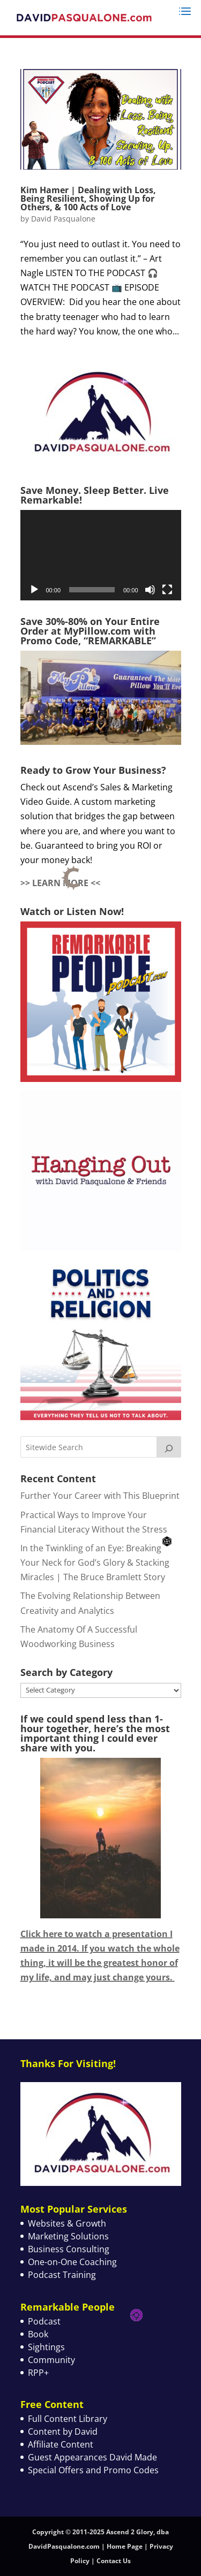  What do you see at coordinates (136, 2315) in the screenshot?
I see `visit AppVeyor CI/CD platform` at bounding box center [136, 2315].